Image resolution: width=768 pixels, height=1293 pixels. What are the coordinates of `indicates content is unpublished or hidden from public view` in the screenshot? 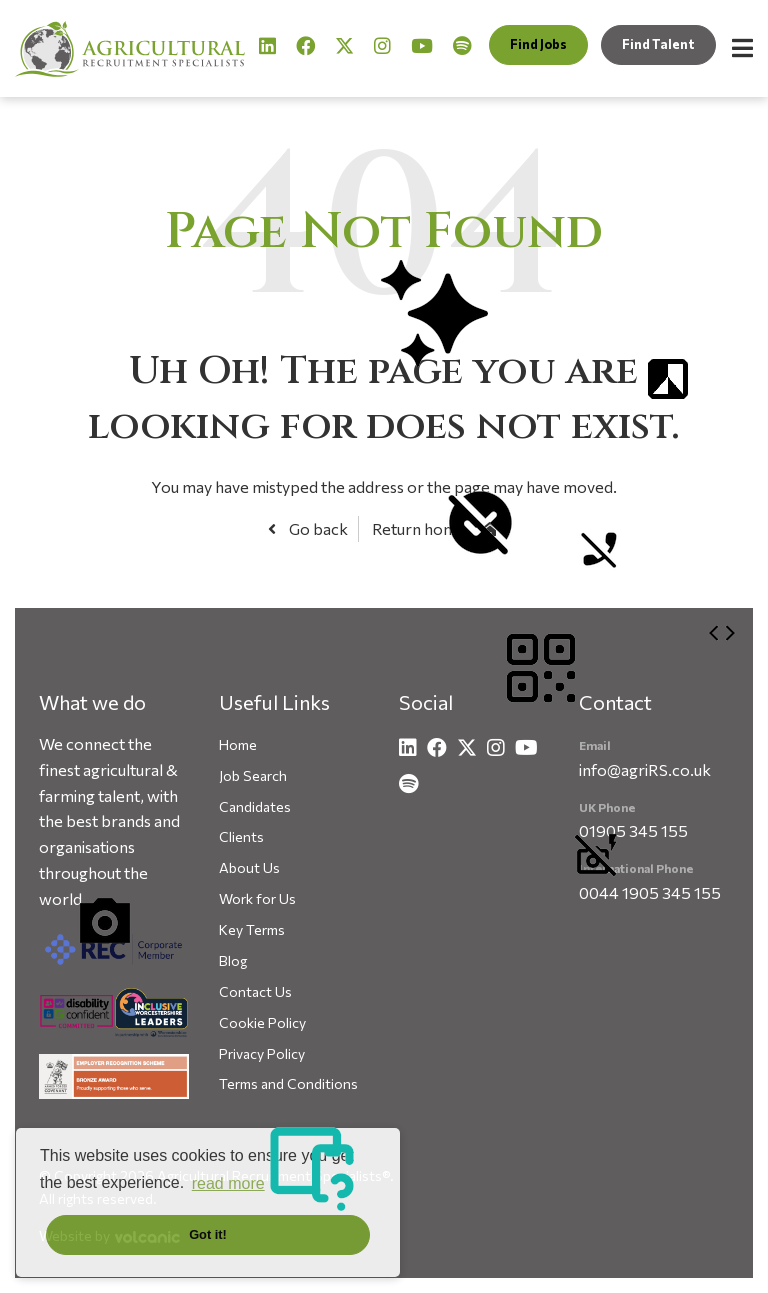 It's located at (480, 522).